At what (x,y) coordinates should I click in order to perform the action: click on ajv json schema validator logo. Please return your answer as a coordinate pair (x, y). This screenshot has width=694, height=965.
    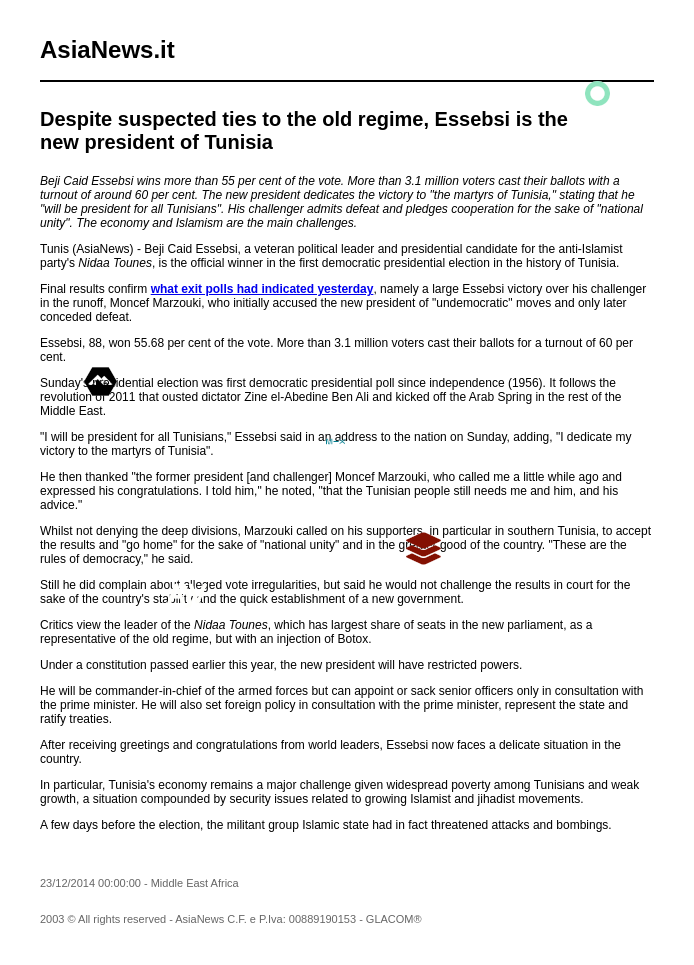
    Looking at the image, I should click on (187, 596).